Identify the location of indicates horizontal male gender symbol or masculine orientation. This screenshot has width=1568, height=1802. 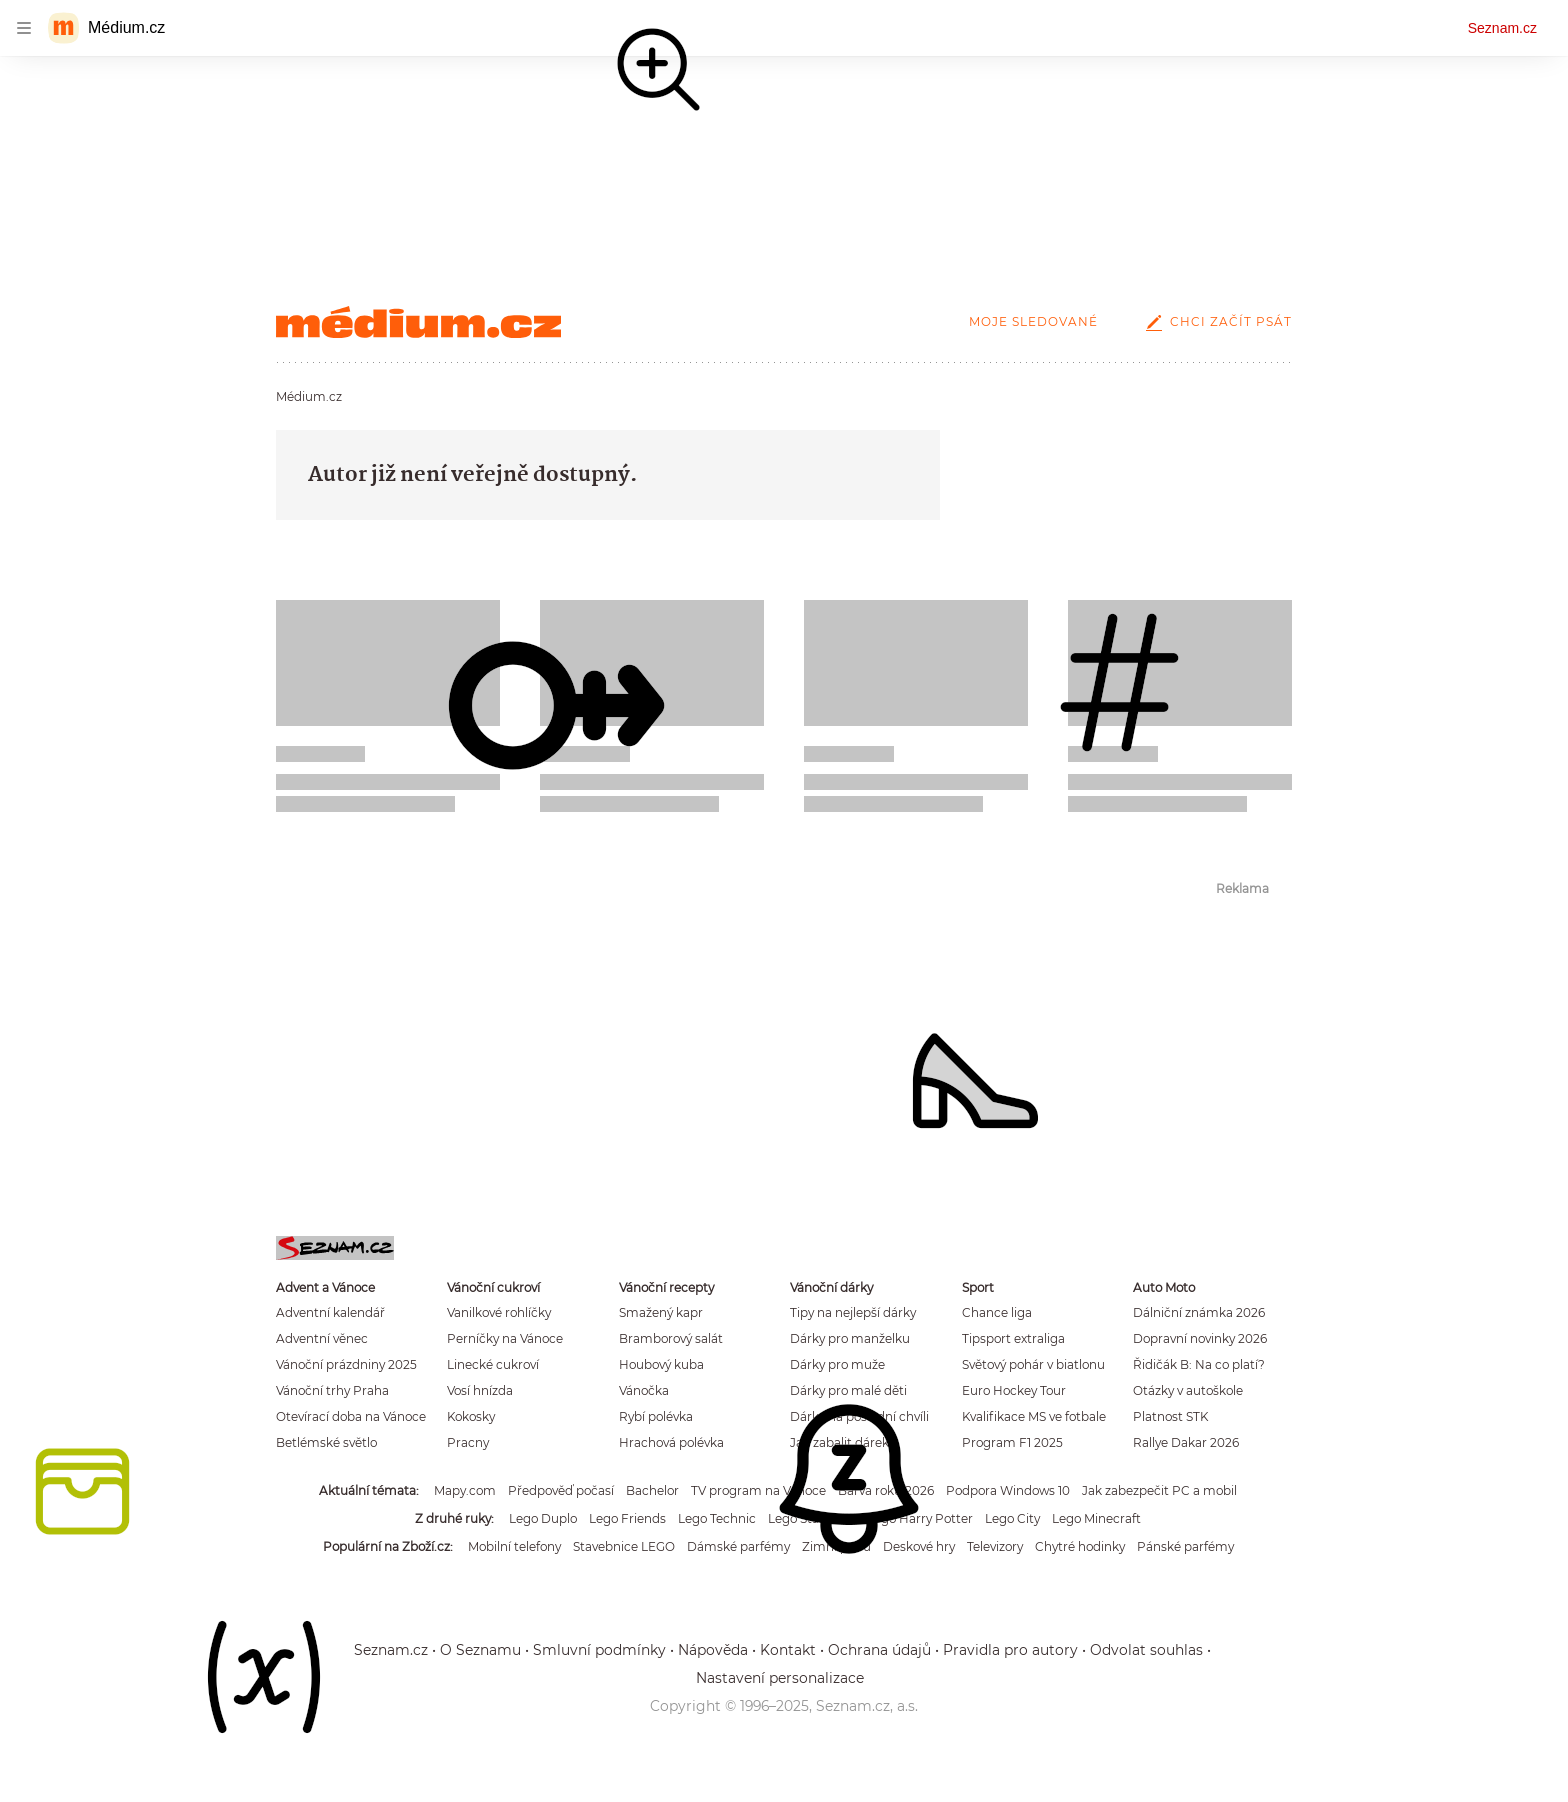
(553, 705).